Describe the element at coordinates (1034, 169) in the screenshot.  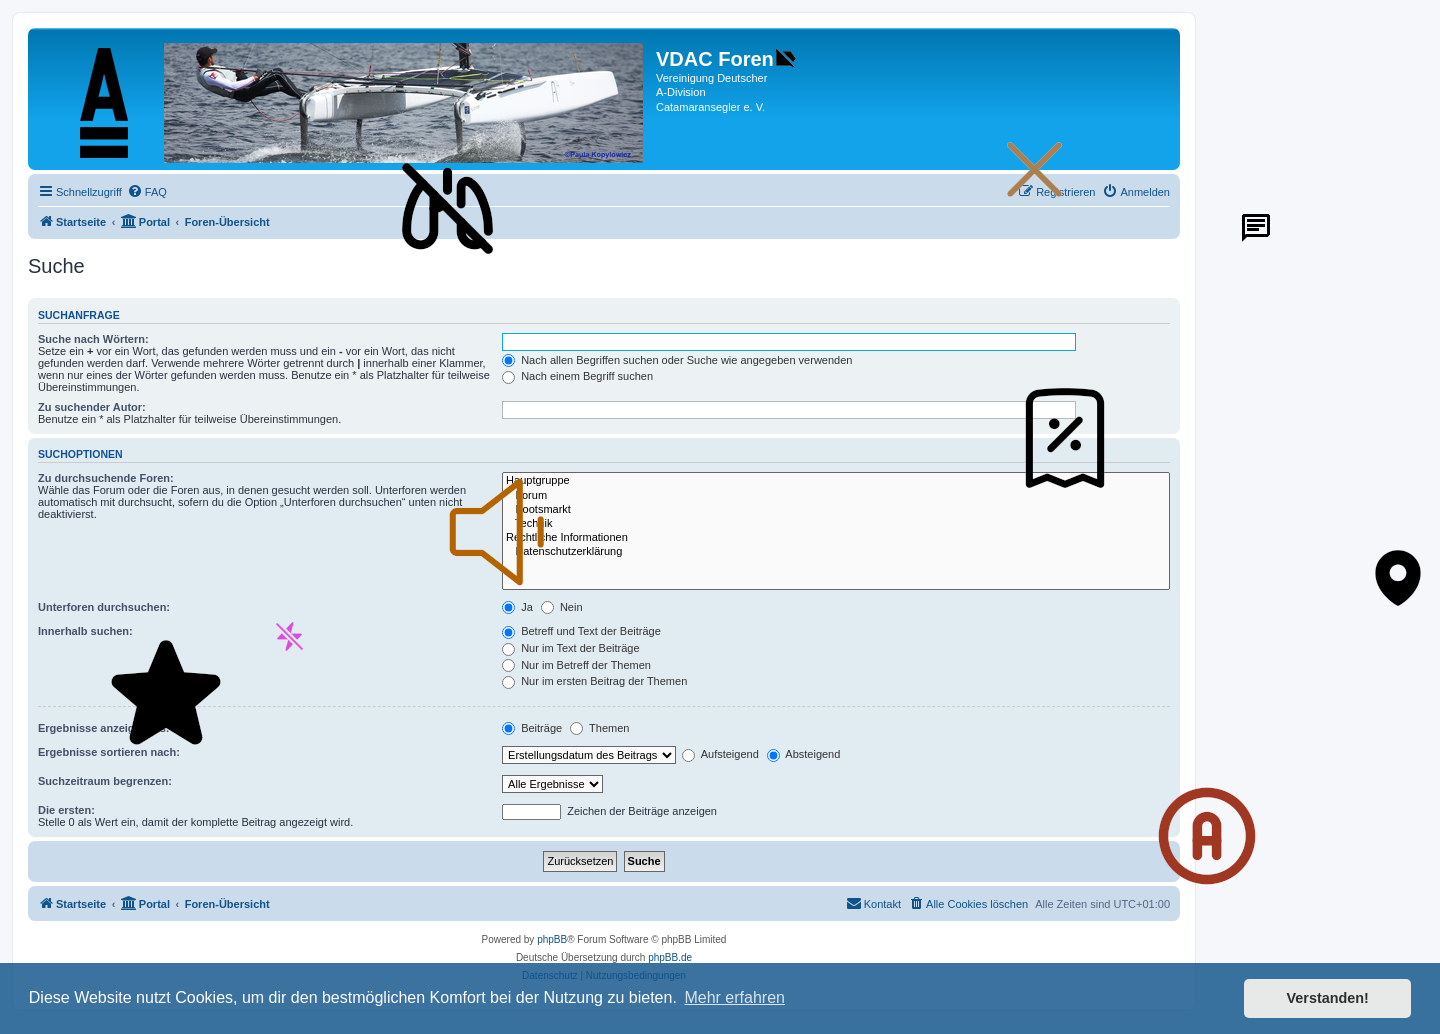
I see `close a dialog or modal` at that location.